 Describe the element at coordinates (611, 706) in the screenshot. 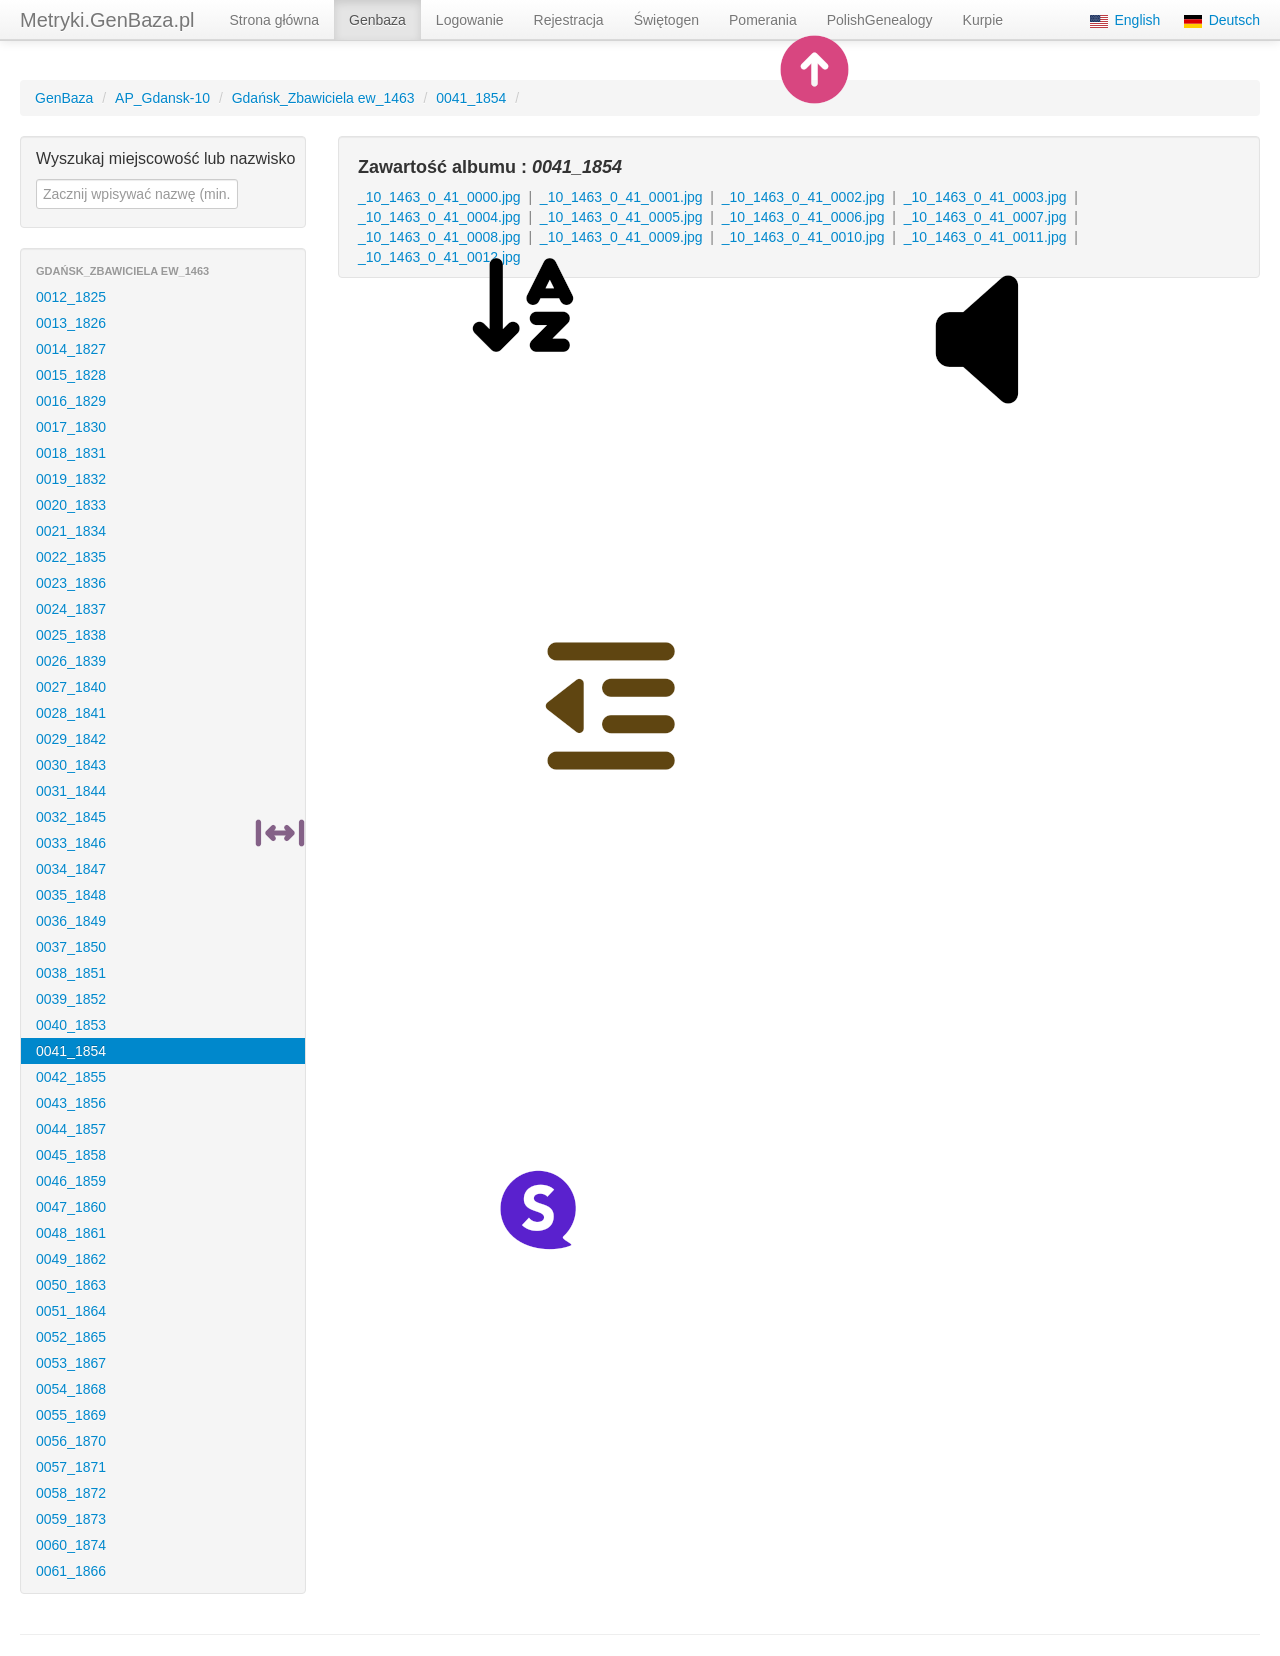

I see `decrease text indentation` at that location.